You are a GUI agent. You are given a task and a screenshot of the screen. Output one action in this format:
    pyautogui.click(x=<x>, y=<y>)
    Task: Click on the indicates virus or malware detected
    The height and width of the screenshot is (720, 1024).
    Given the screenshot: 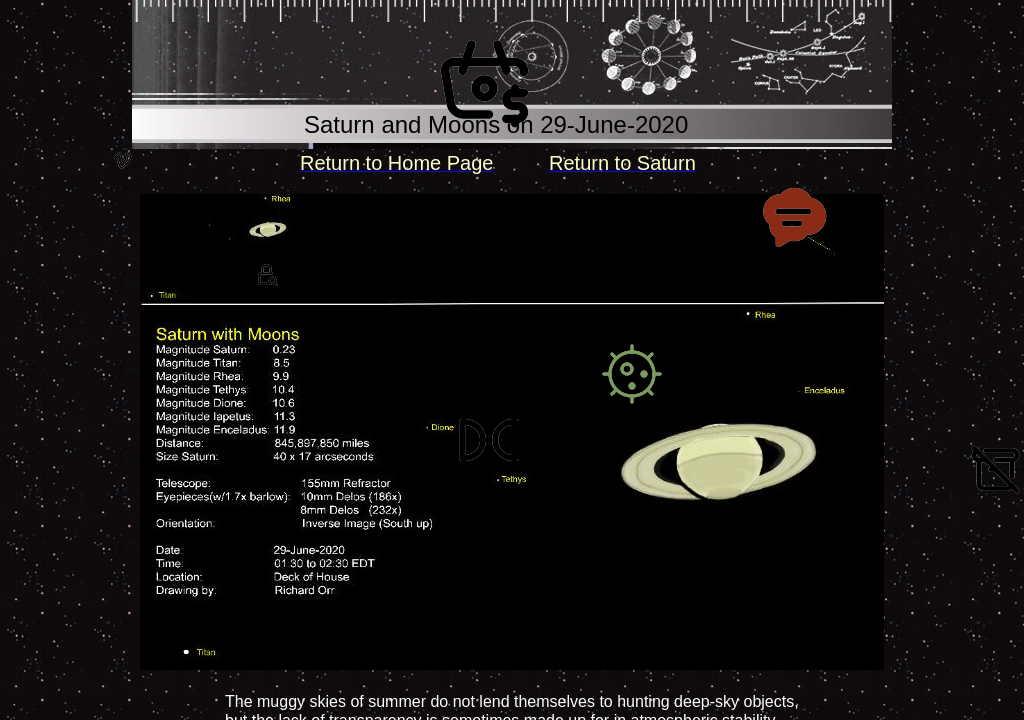 What is the action you would take?
    pyautogui.click(x=632, y=374)
    